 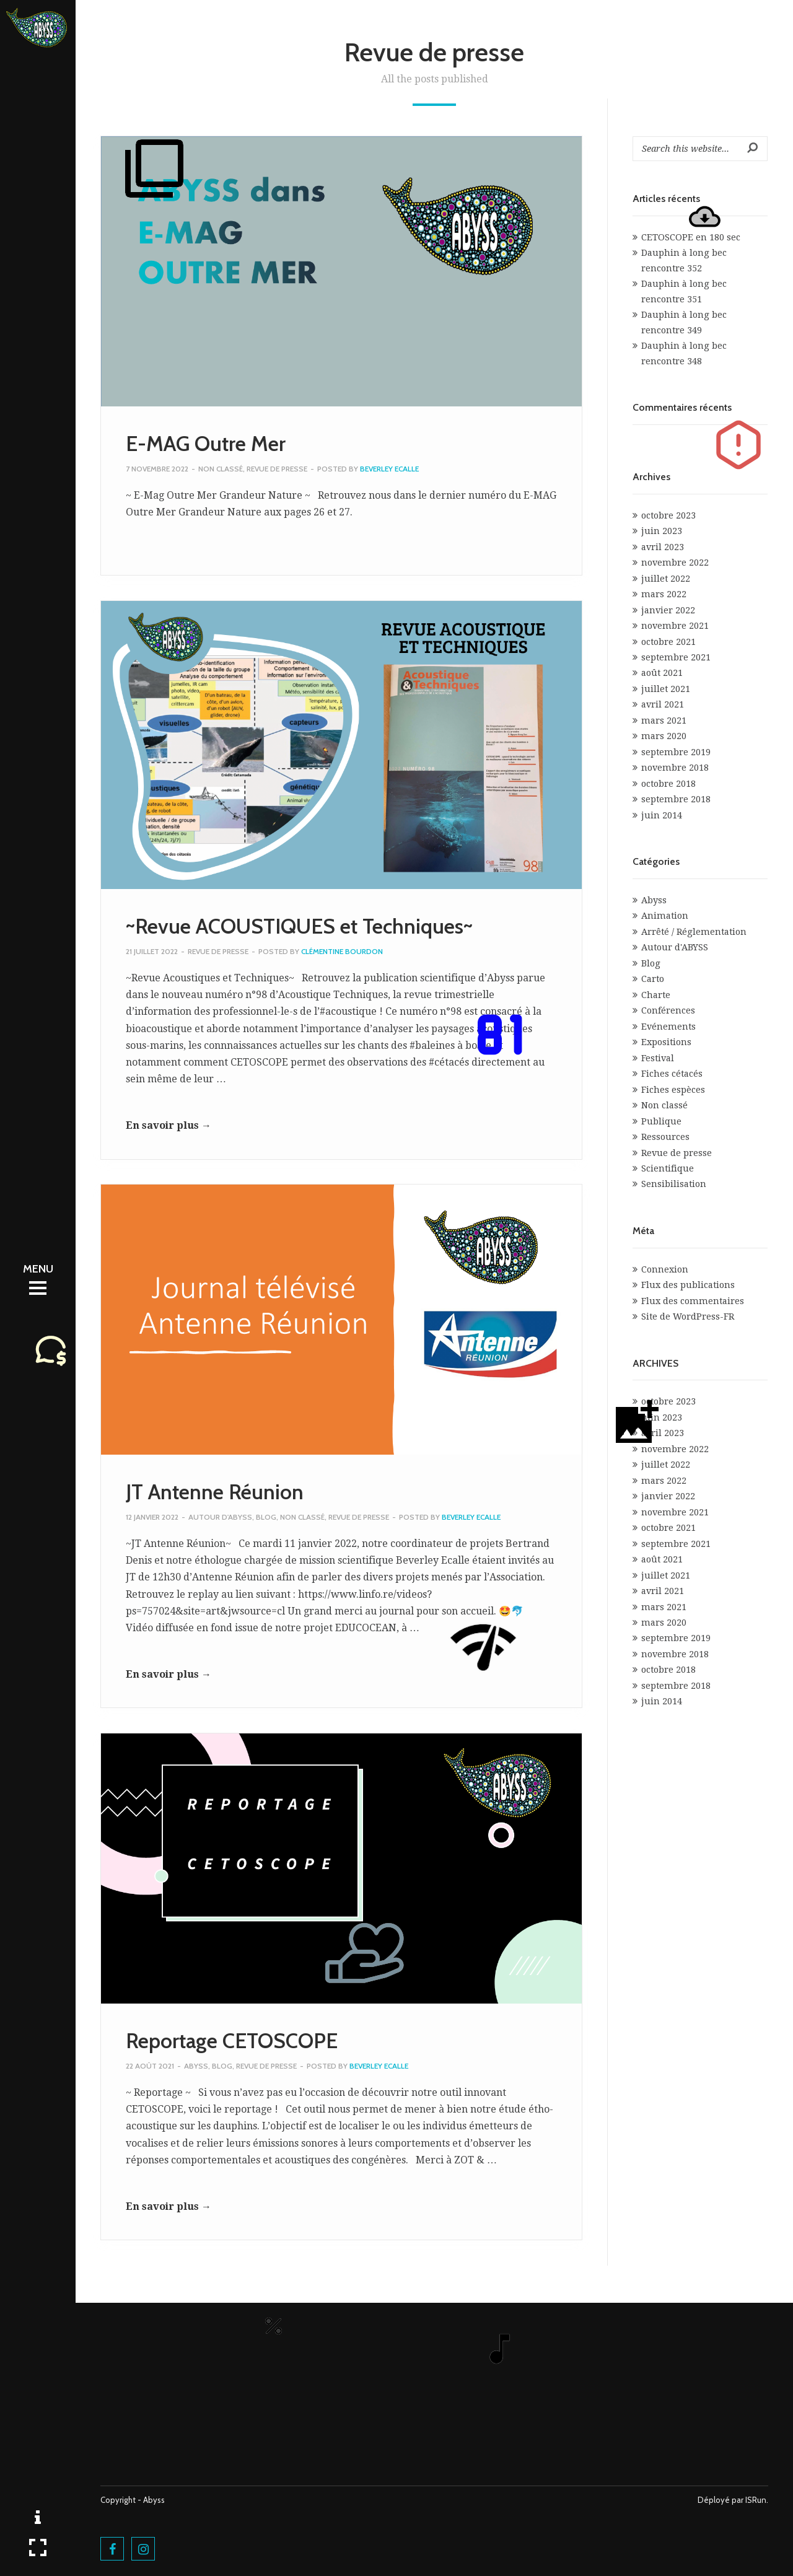 What do you see at coordinates (51, 1349) in the screenshot?
I see `send or receive payment messages` at bounding box center [51, 1349].